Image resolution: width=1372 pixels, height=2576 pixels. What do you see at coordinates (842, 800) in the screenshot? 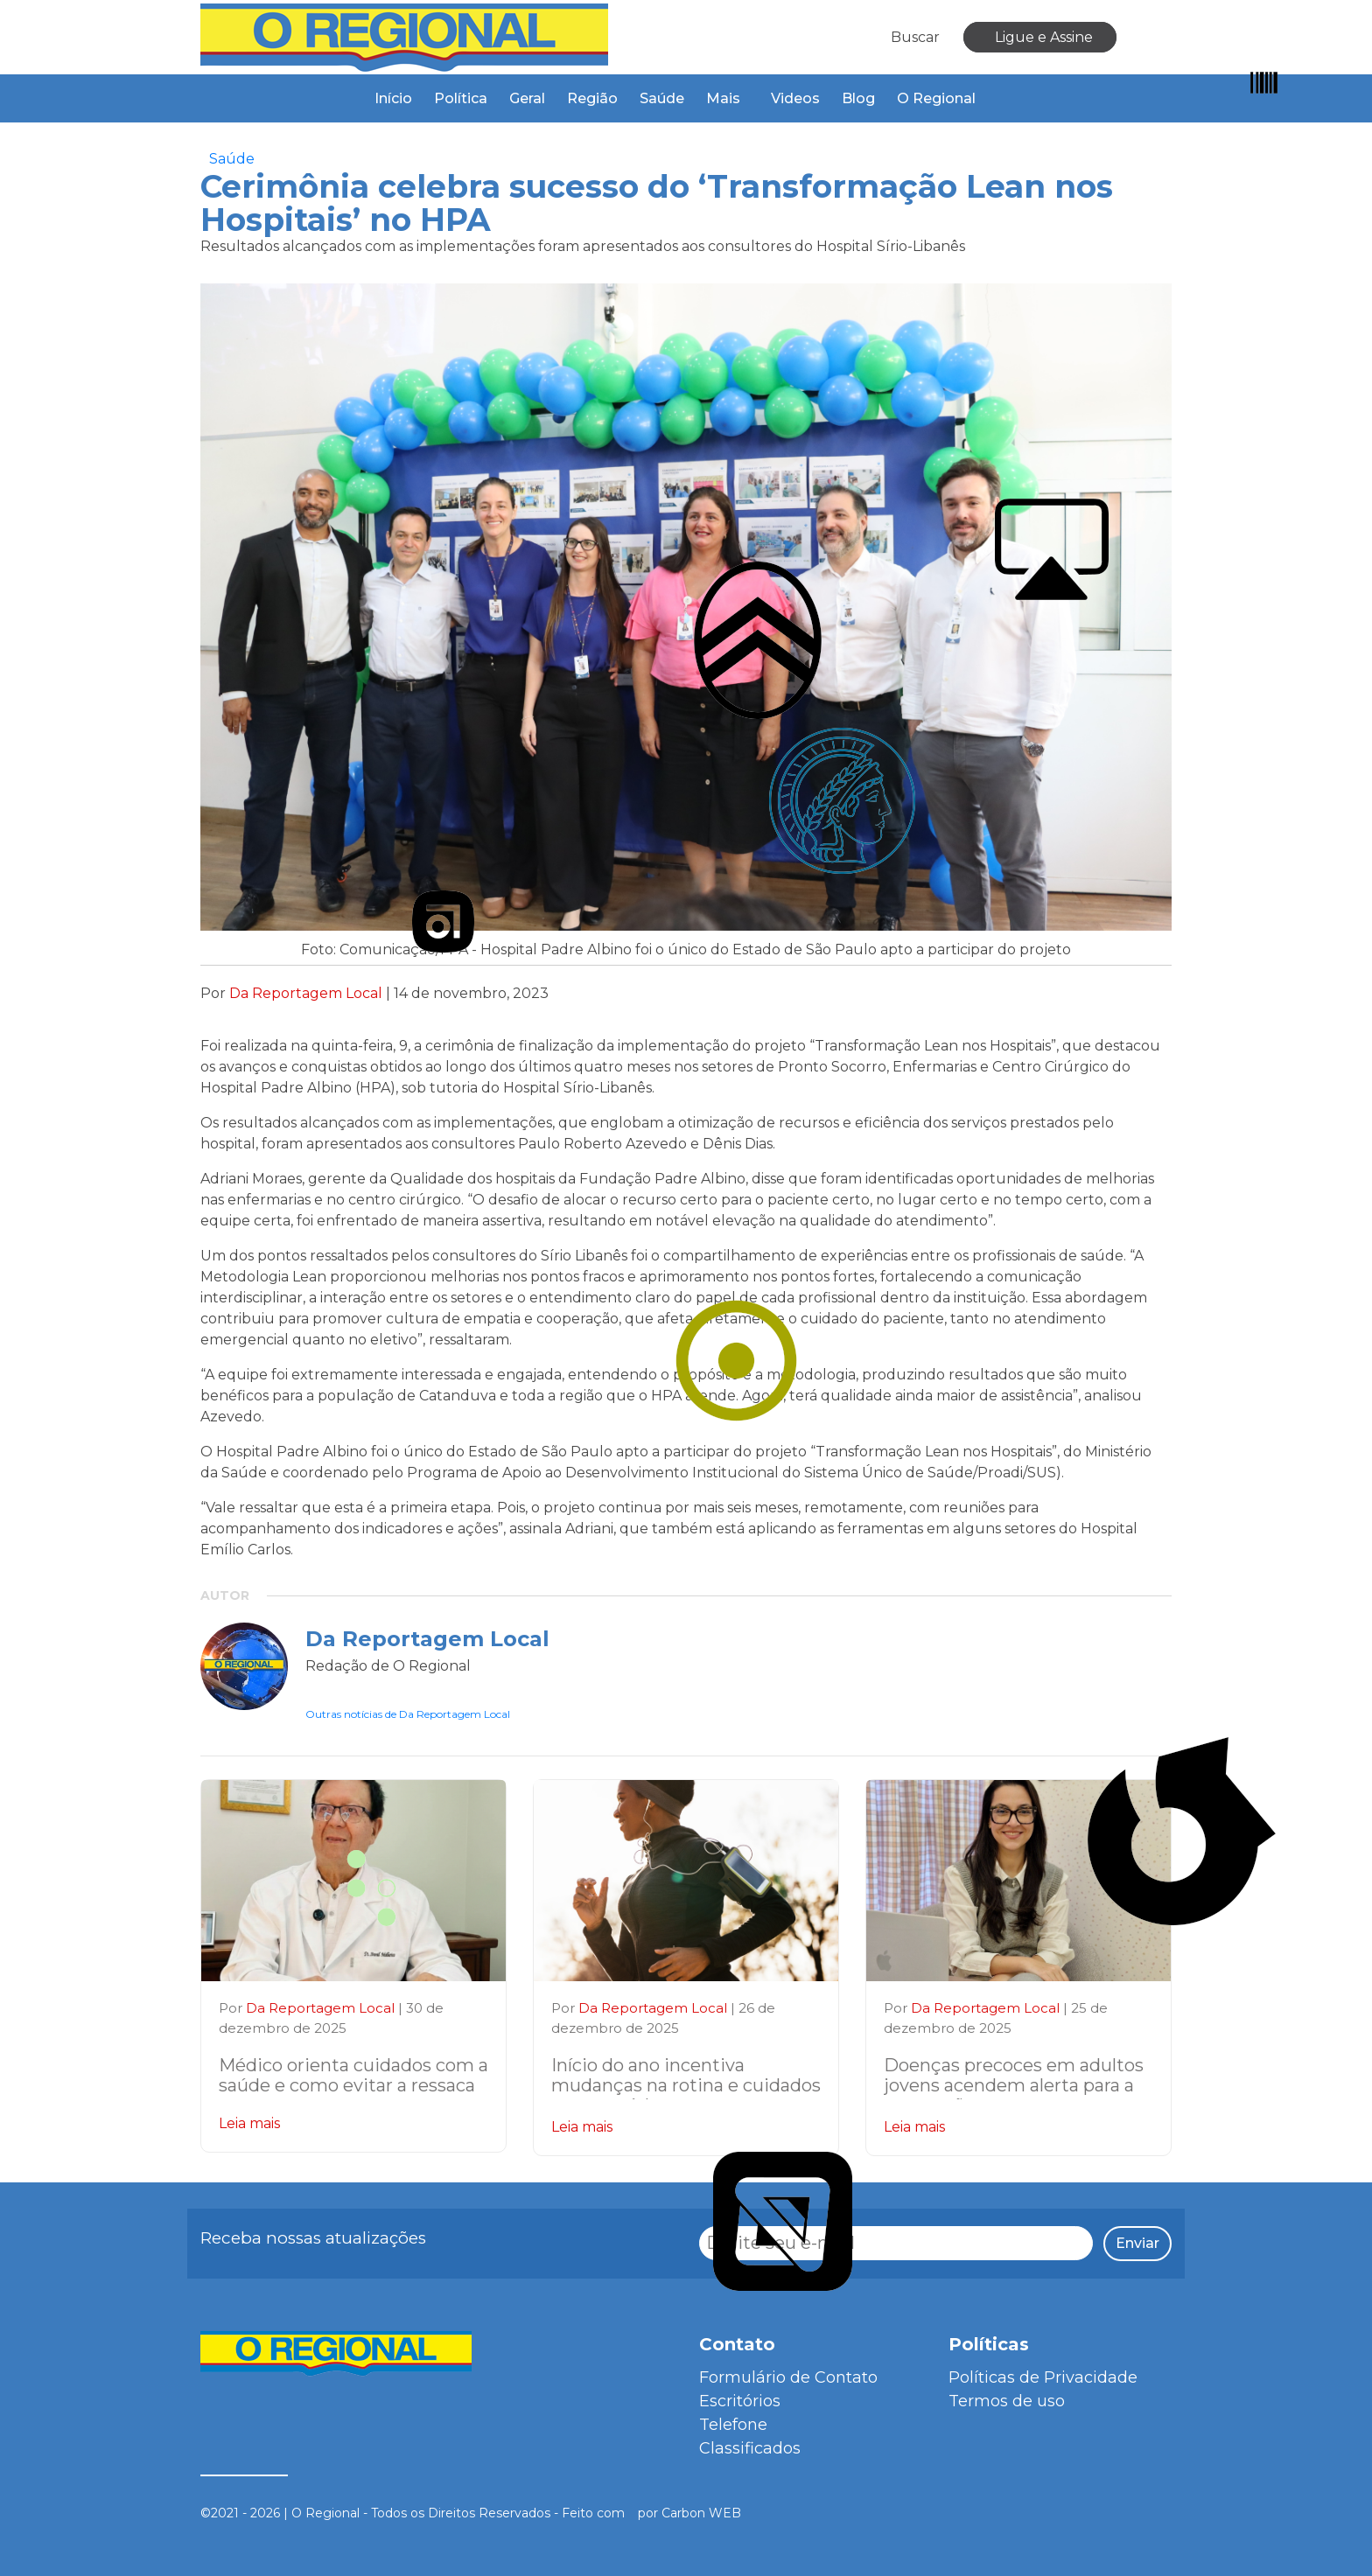
I see `max planck society official logo` at bounding box center [842, 800].